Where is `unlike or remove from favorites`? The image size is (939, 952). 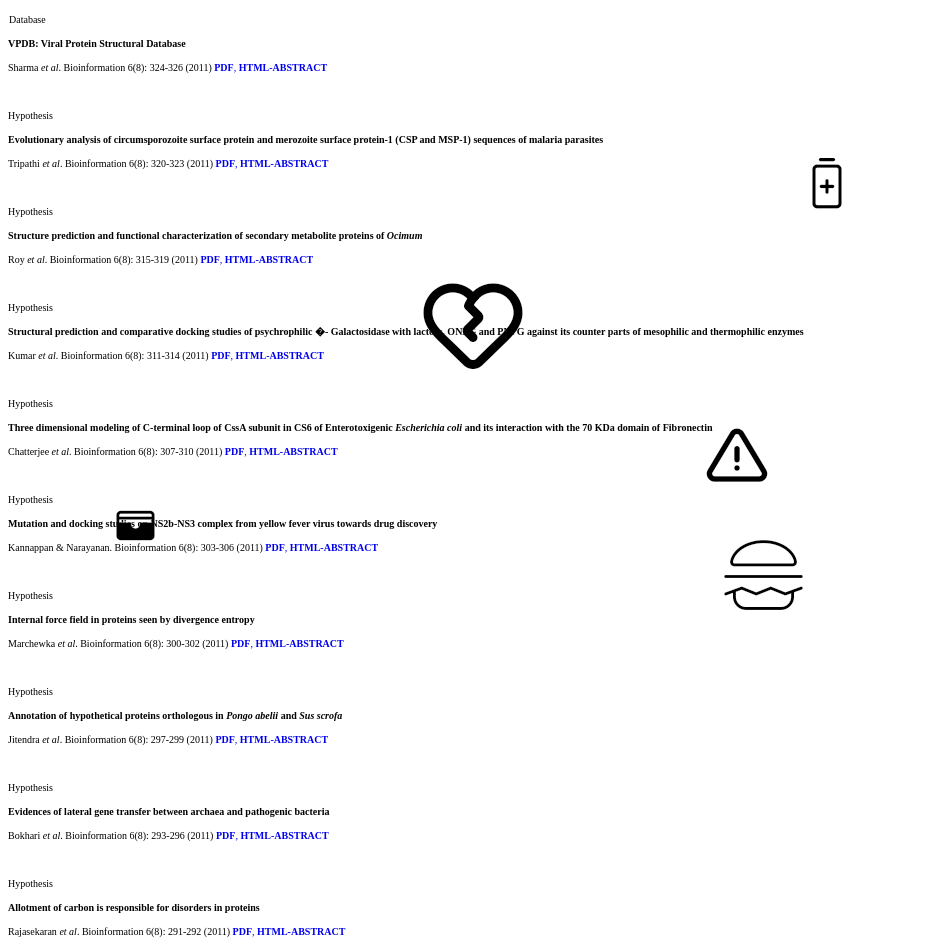
unlike or remove from favorites is located at coordinates (473, 324).